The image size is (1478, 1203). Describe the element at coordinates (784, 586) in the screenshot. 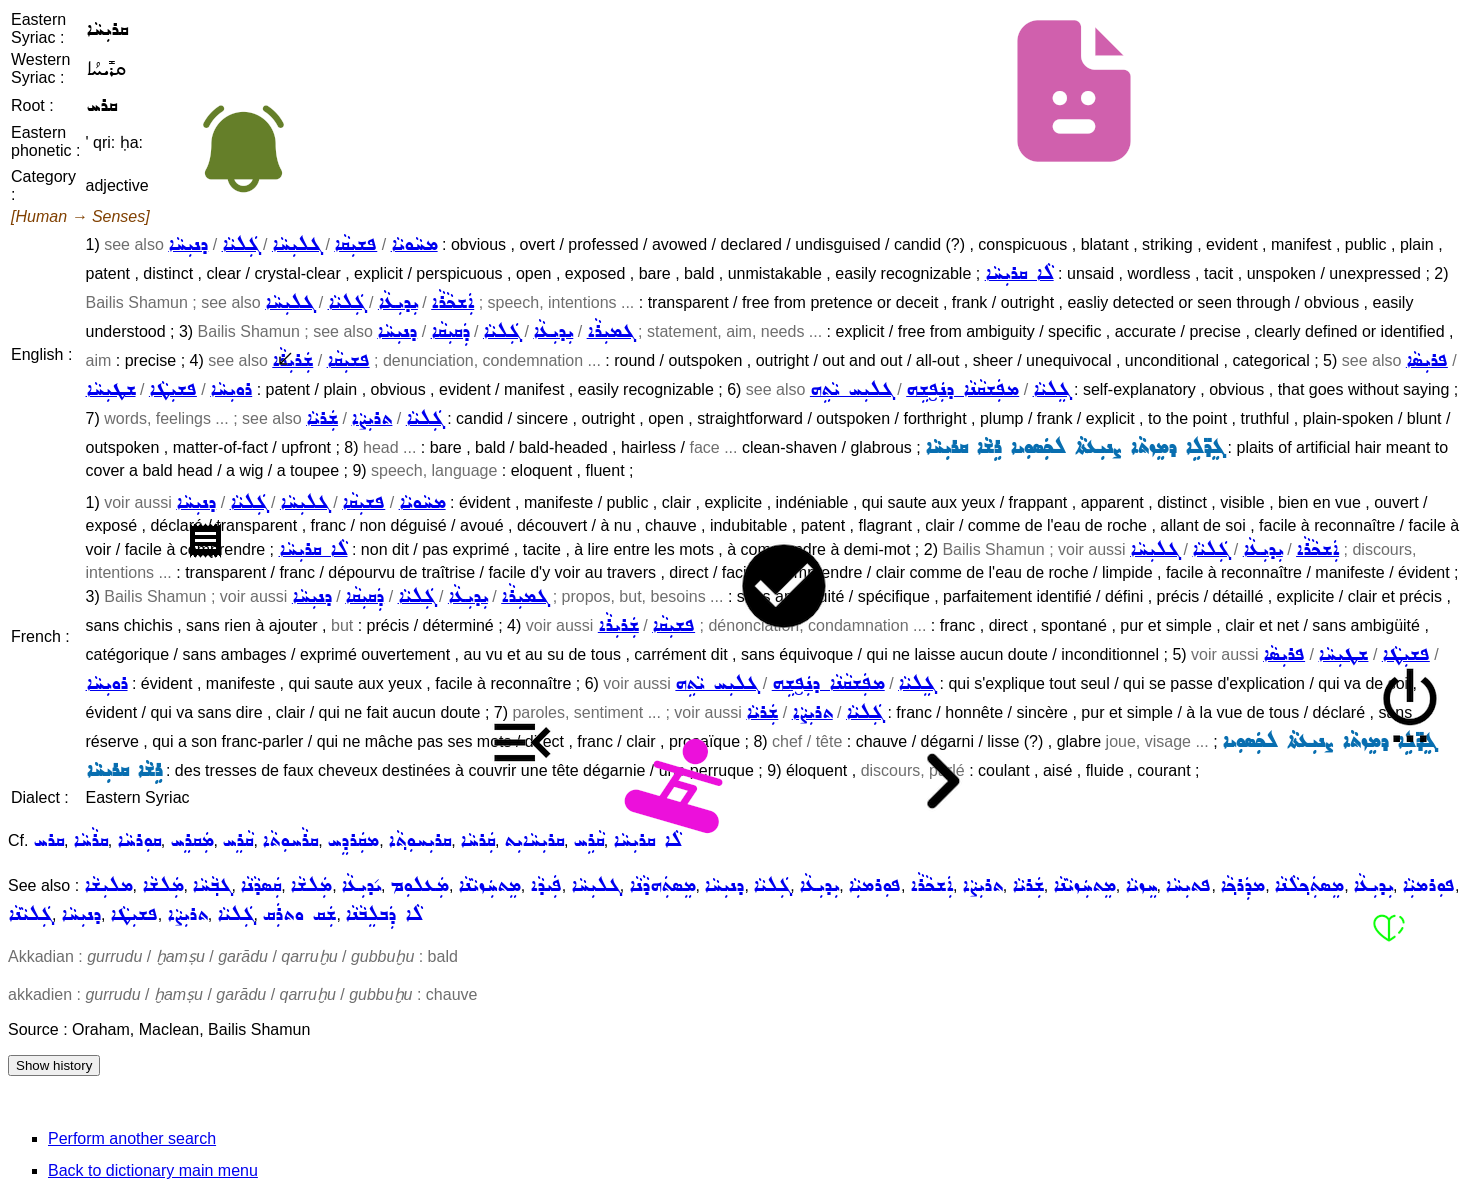

I see `indicates successful completion of an action` at that location.